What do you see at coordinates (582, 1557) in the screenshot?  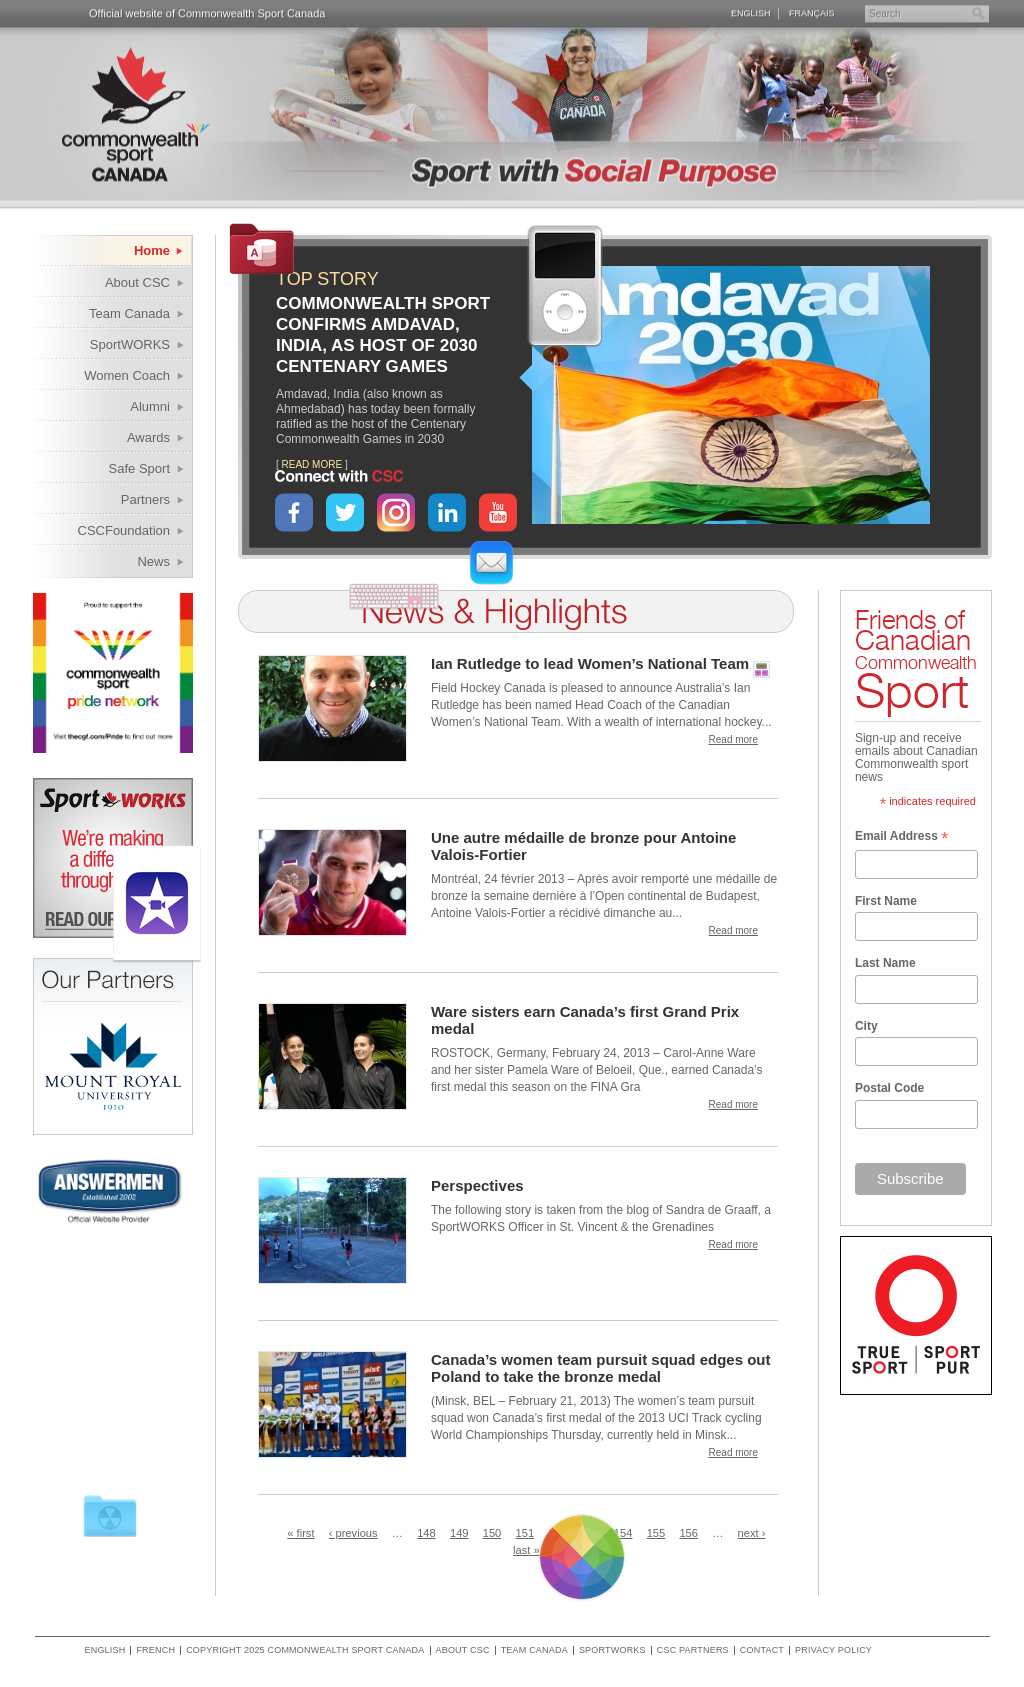 I see `open color management settings` at bounding box center [582, 1557].